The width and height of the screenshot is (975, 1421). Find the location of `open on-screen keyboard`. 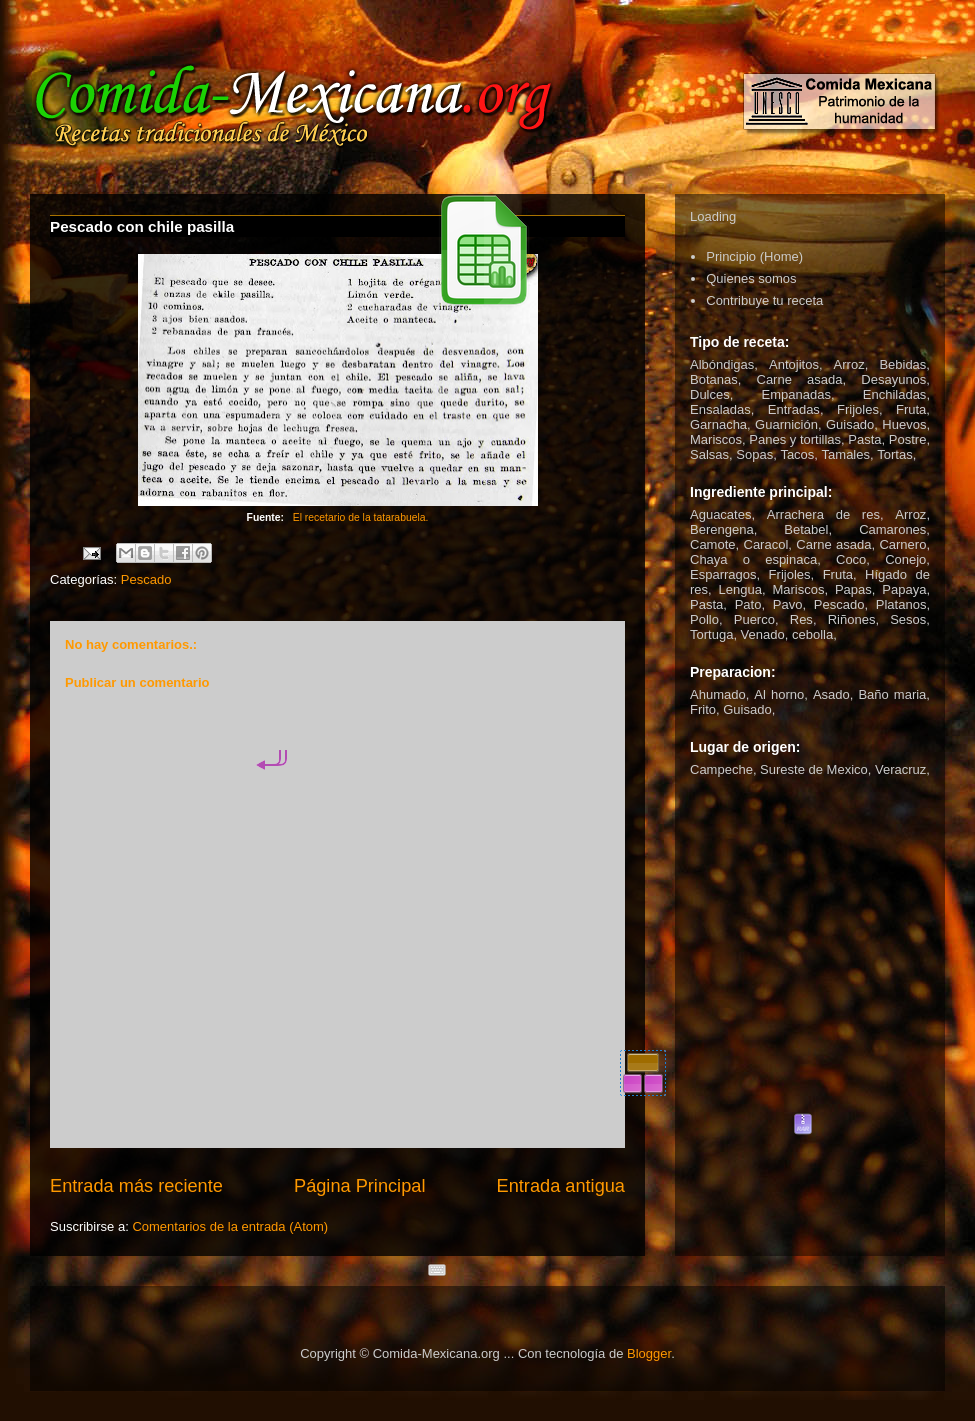

open on-screen keyboard is located at coordinates (437, 1270).